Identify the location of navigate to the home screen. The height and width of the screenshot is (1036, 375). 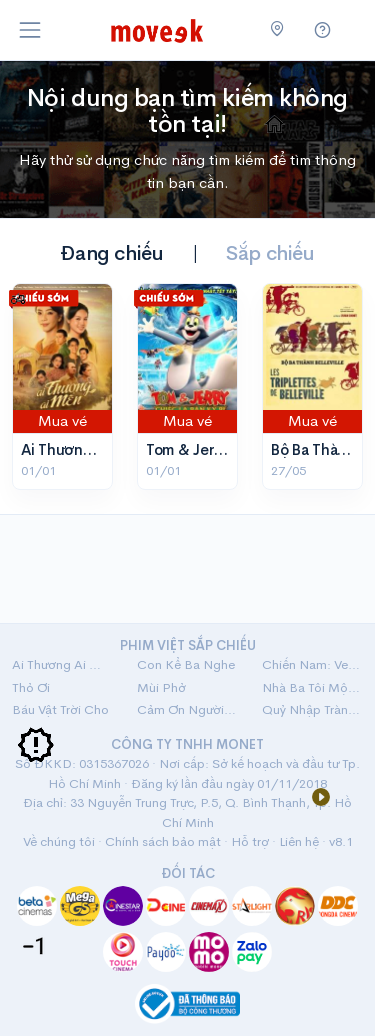
(274, 124).